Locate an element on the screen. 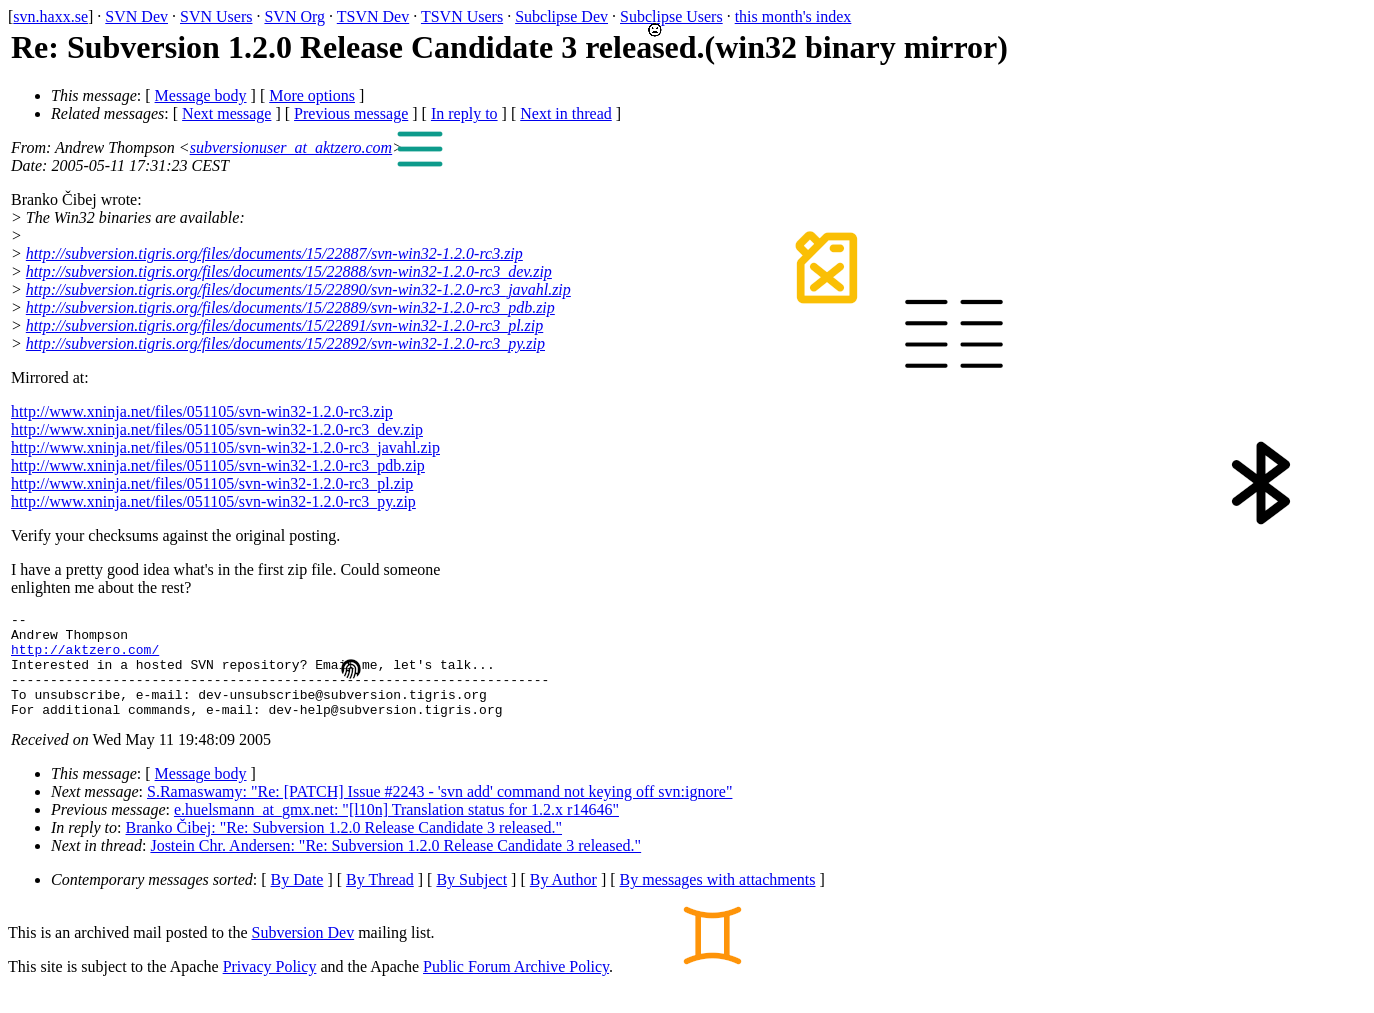 This screenshot has height=1013, width=1374. open navigation menu is located at coordinates (420, 149).